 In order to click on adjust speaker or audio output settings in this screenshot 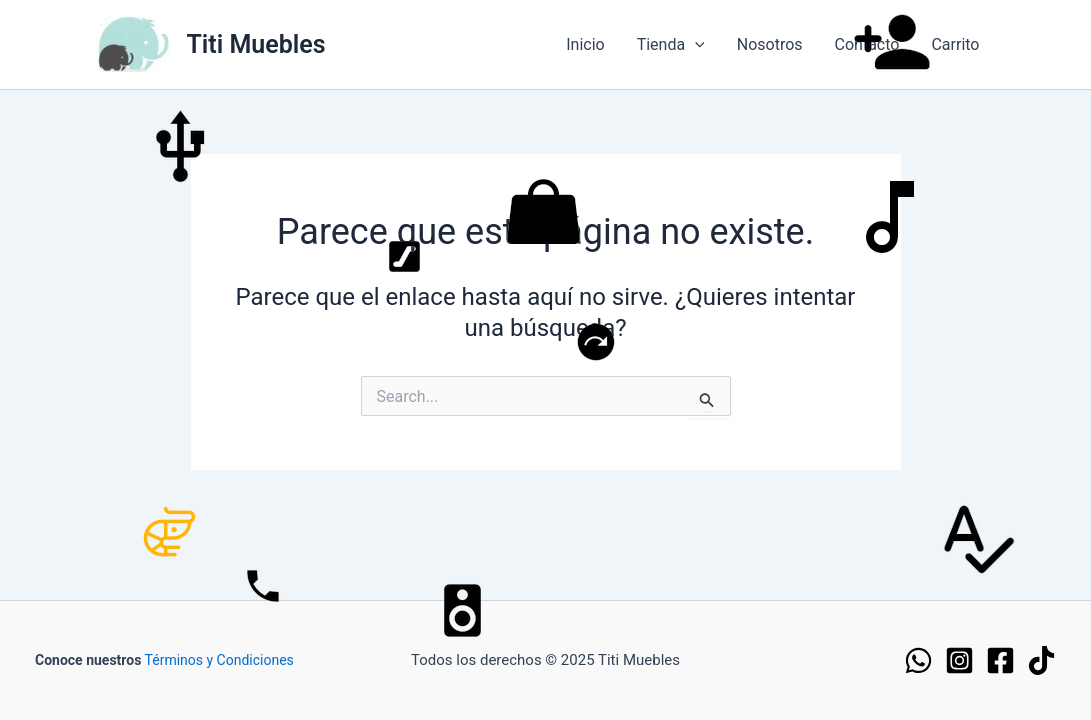, I will do `click(462, 610)`.